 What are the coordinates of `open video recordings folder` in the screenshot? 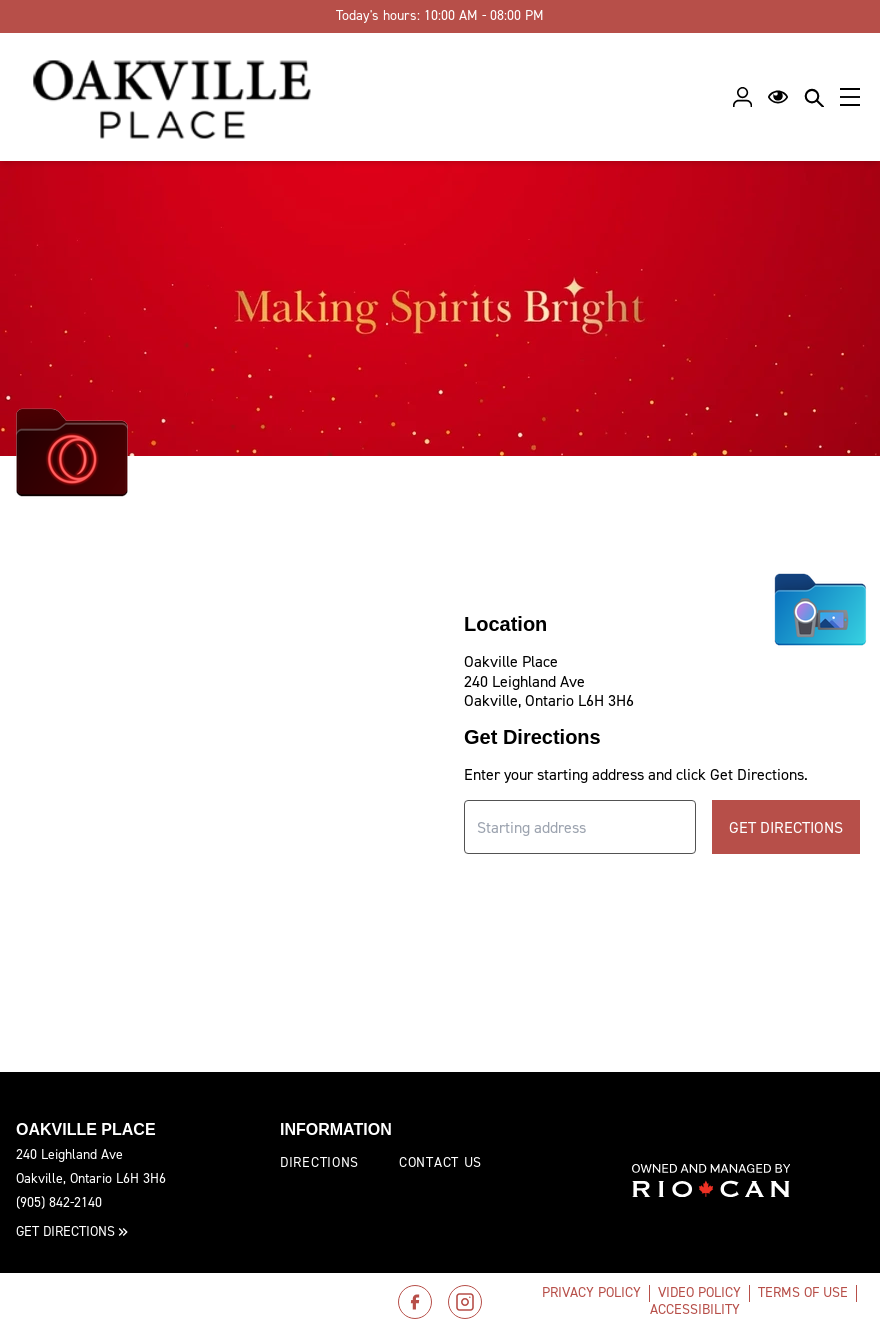 It's located at (820, 612).